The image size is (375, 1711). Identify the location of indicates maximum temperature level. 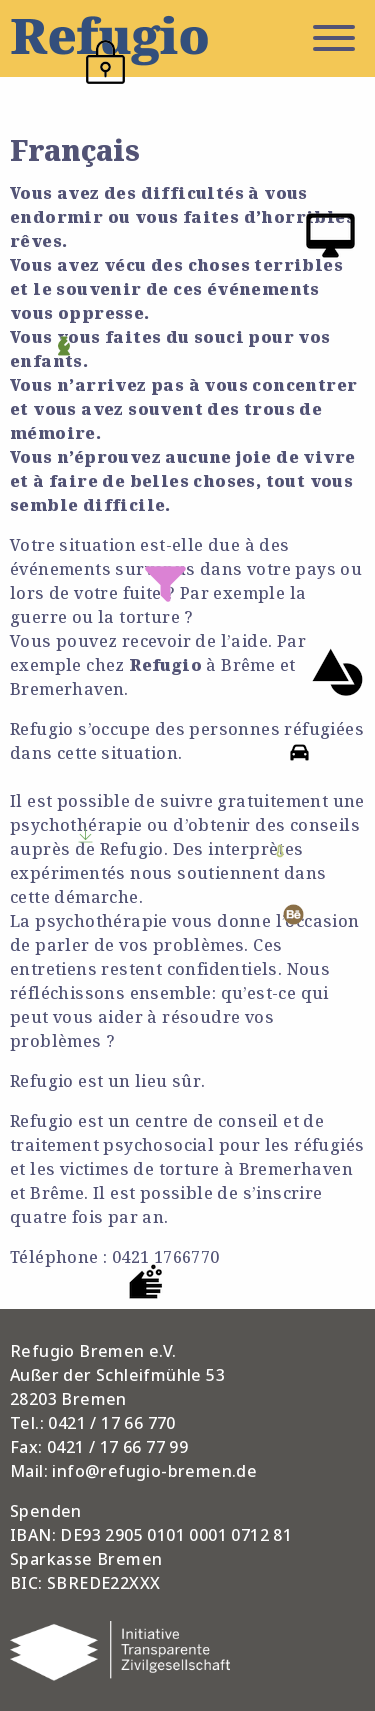
(280, 851).